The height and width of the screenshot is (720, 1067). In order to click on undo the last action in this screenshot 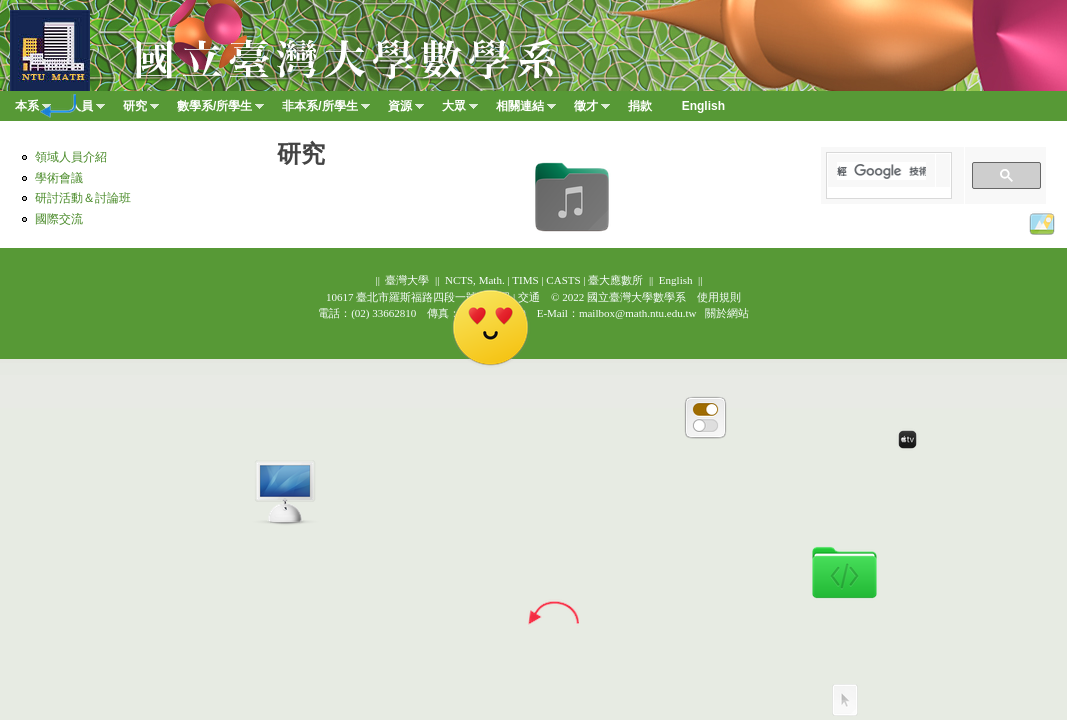, I will do `click(553, 612)`.